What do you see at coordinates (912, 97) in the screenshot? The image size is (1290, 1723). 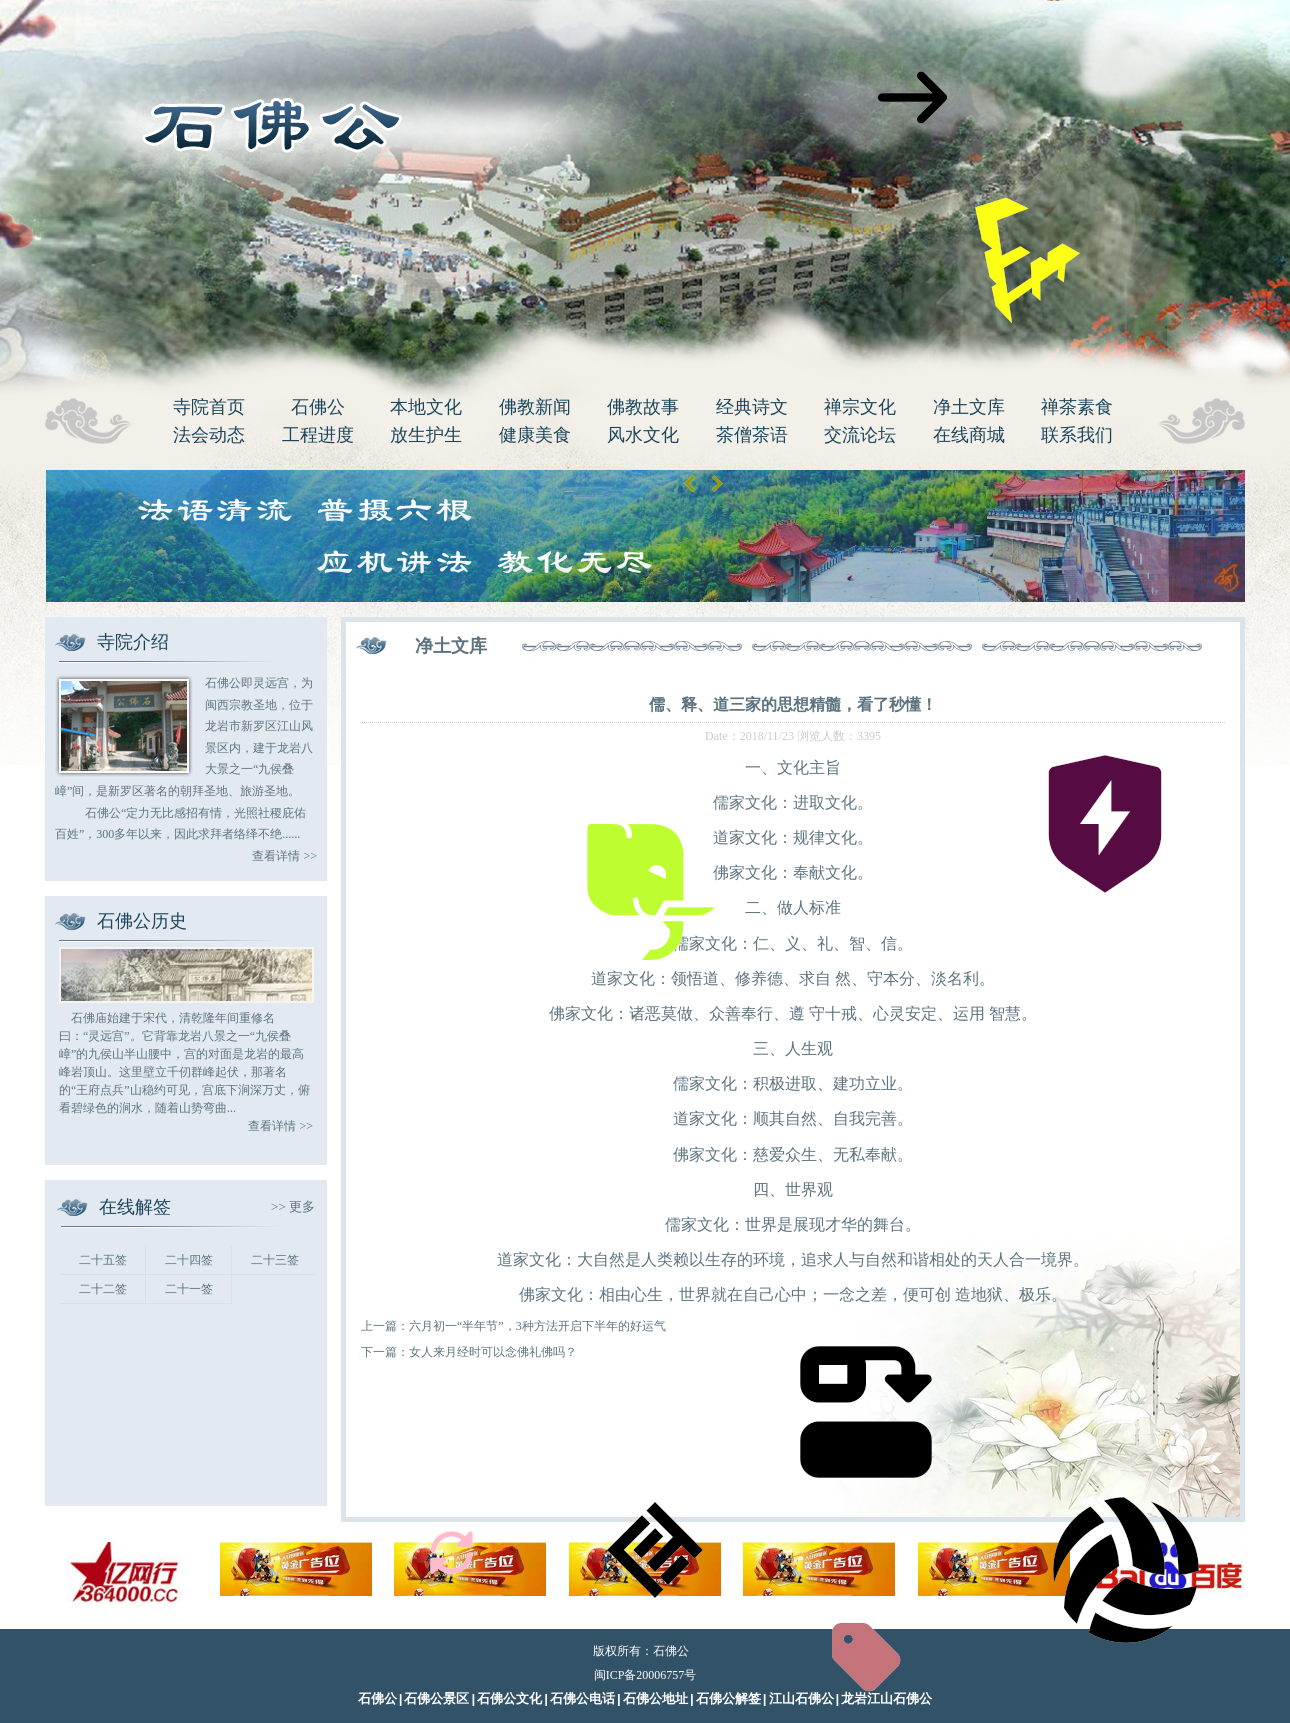 I see `proceed to the next step` at bounding box center [912, 97].